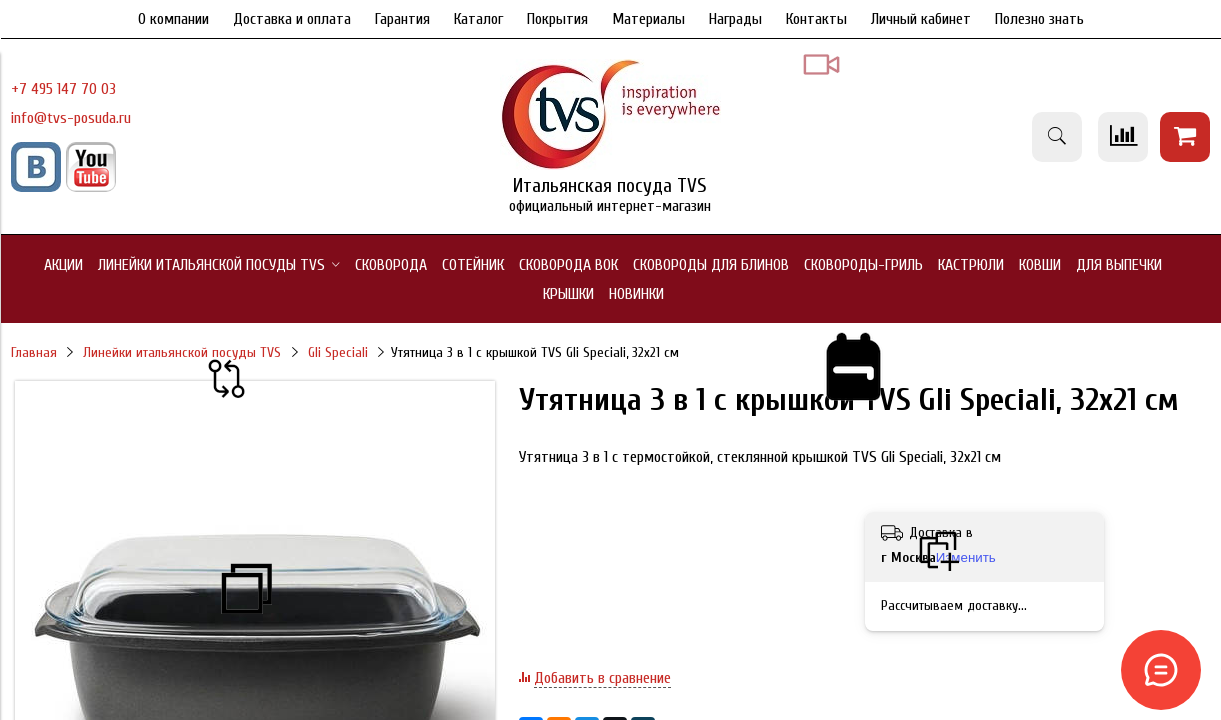  What do you see at coordinates (853, 366) in the screenshot?
I see `access your backpack or bag inventory` at bounding box center [853, 366].